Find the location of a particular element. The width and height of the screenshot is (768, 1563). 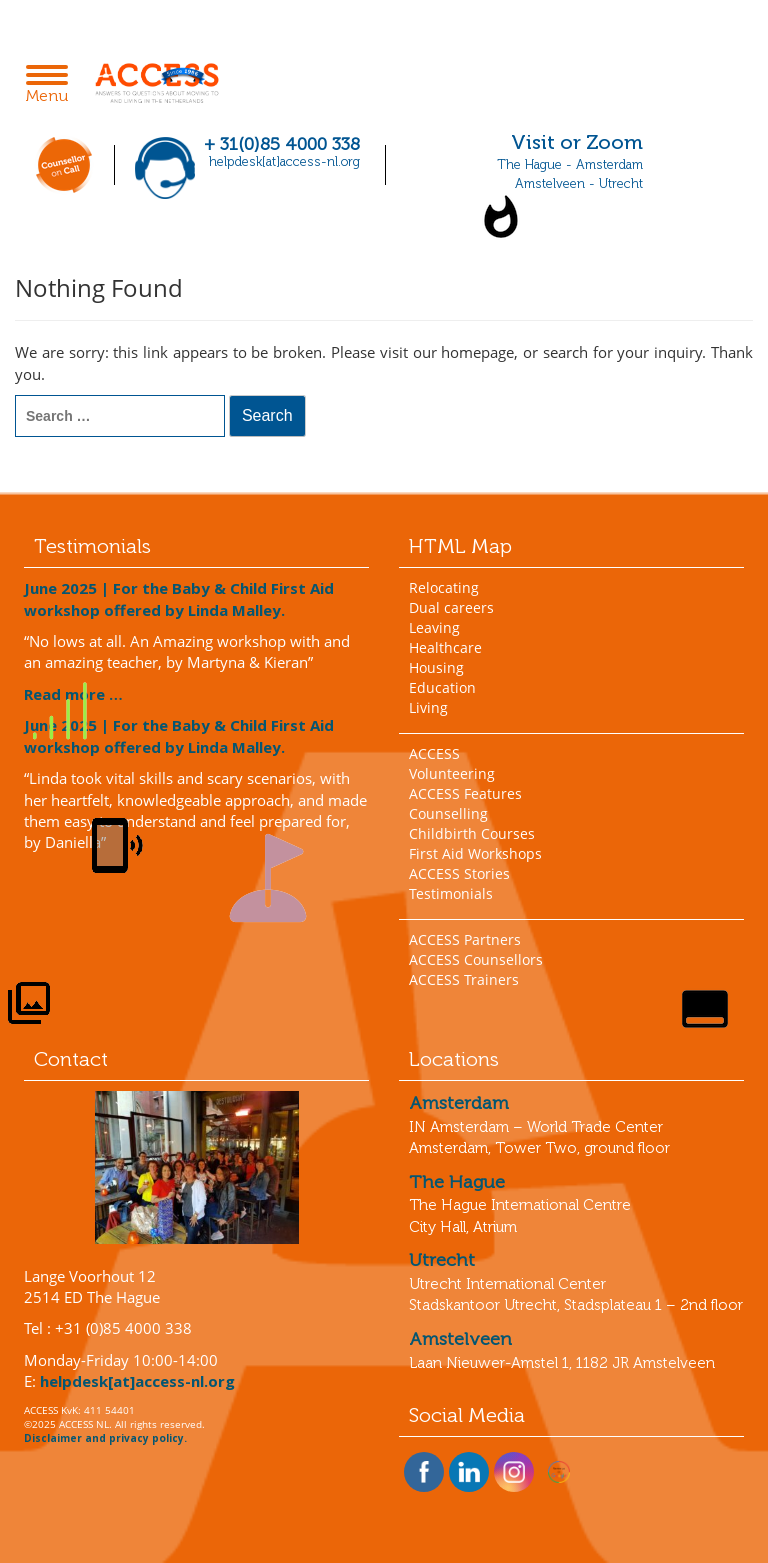

indicates strong cellular network signal is located at coordinates (71, 707).